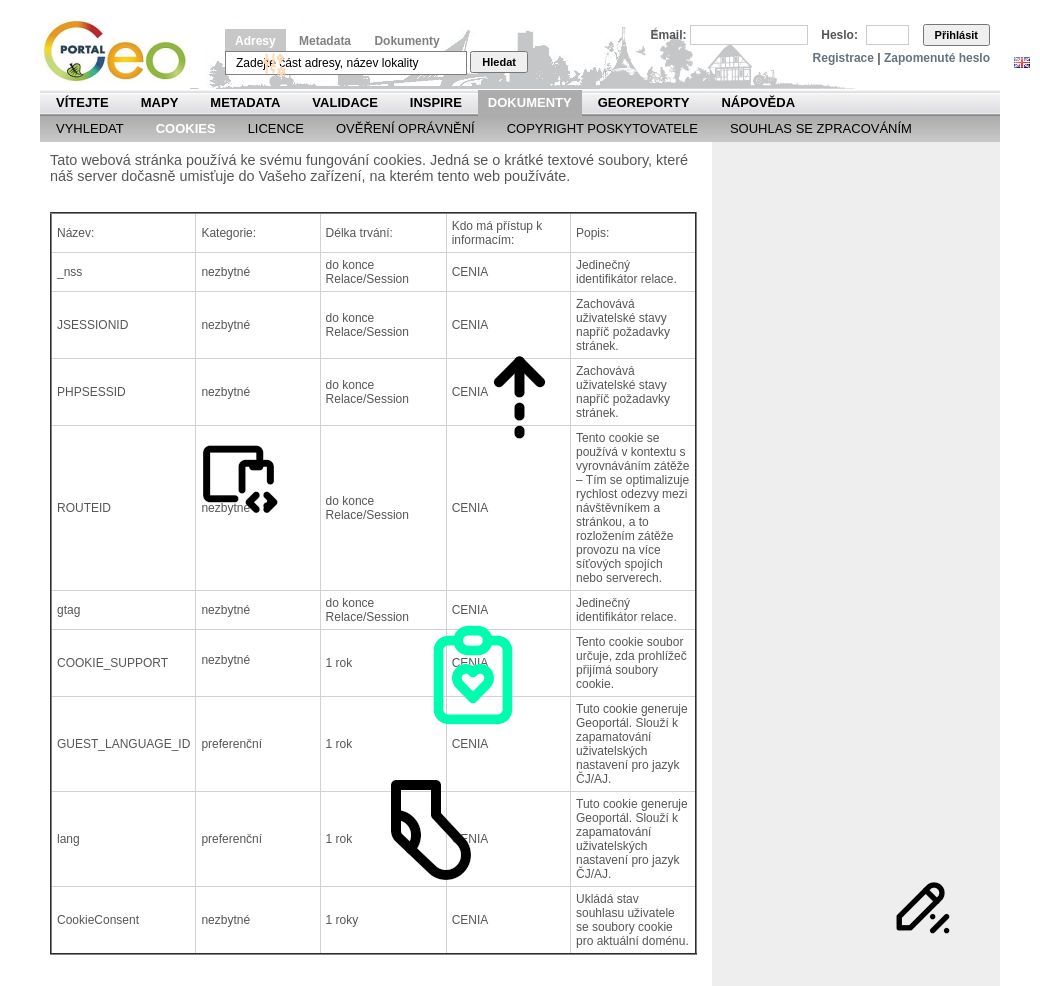 This screenshot has width=1040, height=986. Describe the element at coordinates (273, 63) in the screenshot. I see `access advanced settings or configuration options` at that location.